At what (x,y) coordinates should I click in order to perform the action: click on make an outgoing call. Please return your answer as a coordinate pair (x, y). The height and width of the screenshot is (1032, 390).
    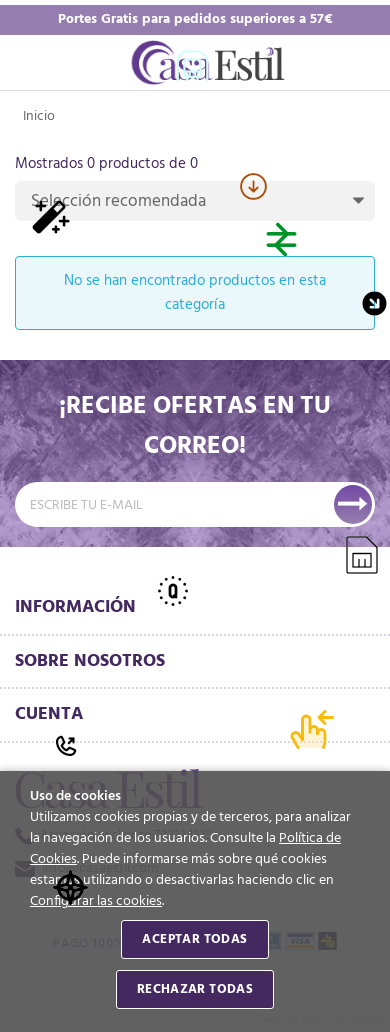
    Looking at the image, I should click on (66, 745).